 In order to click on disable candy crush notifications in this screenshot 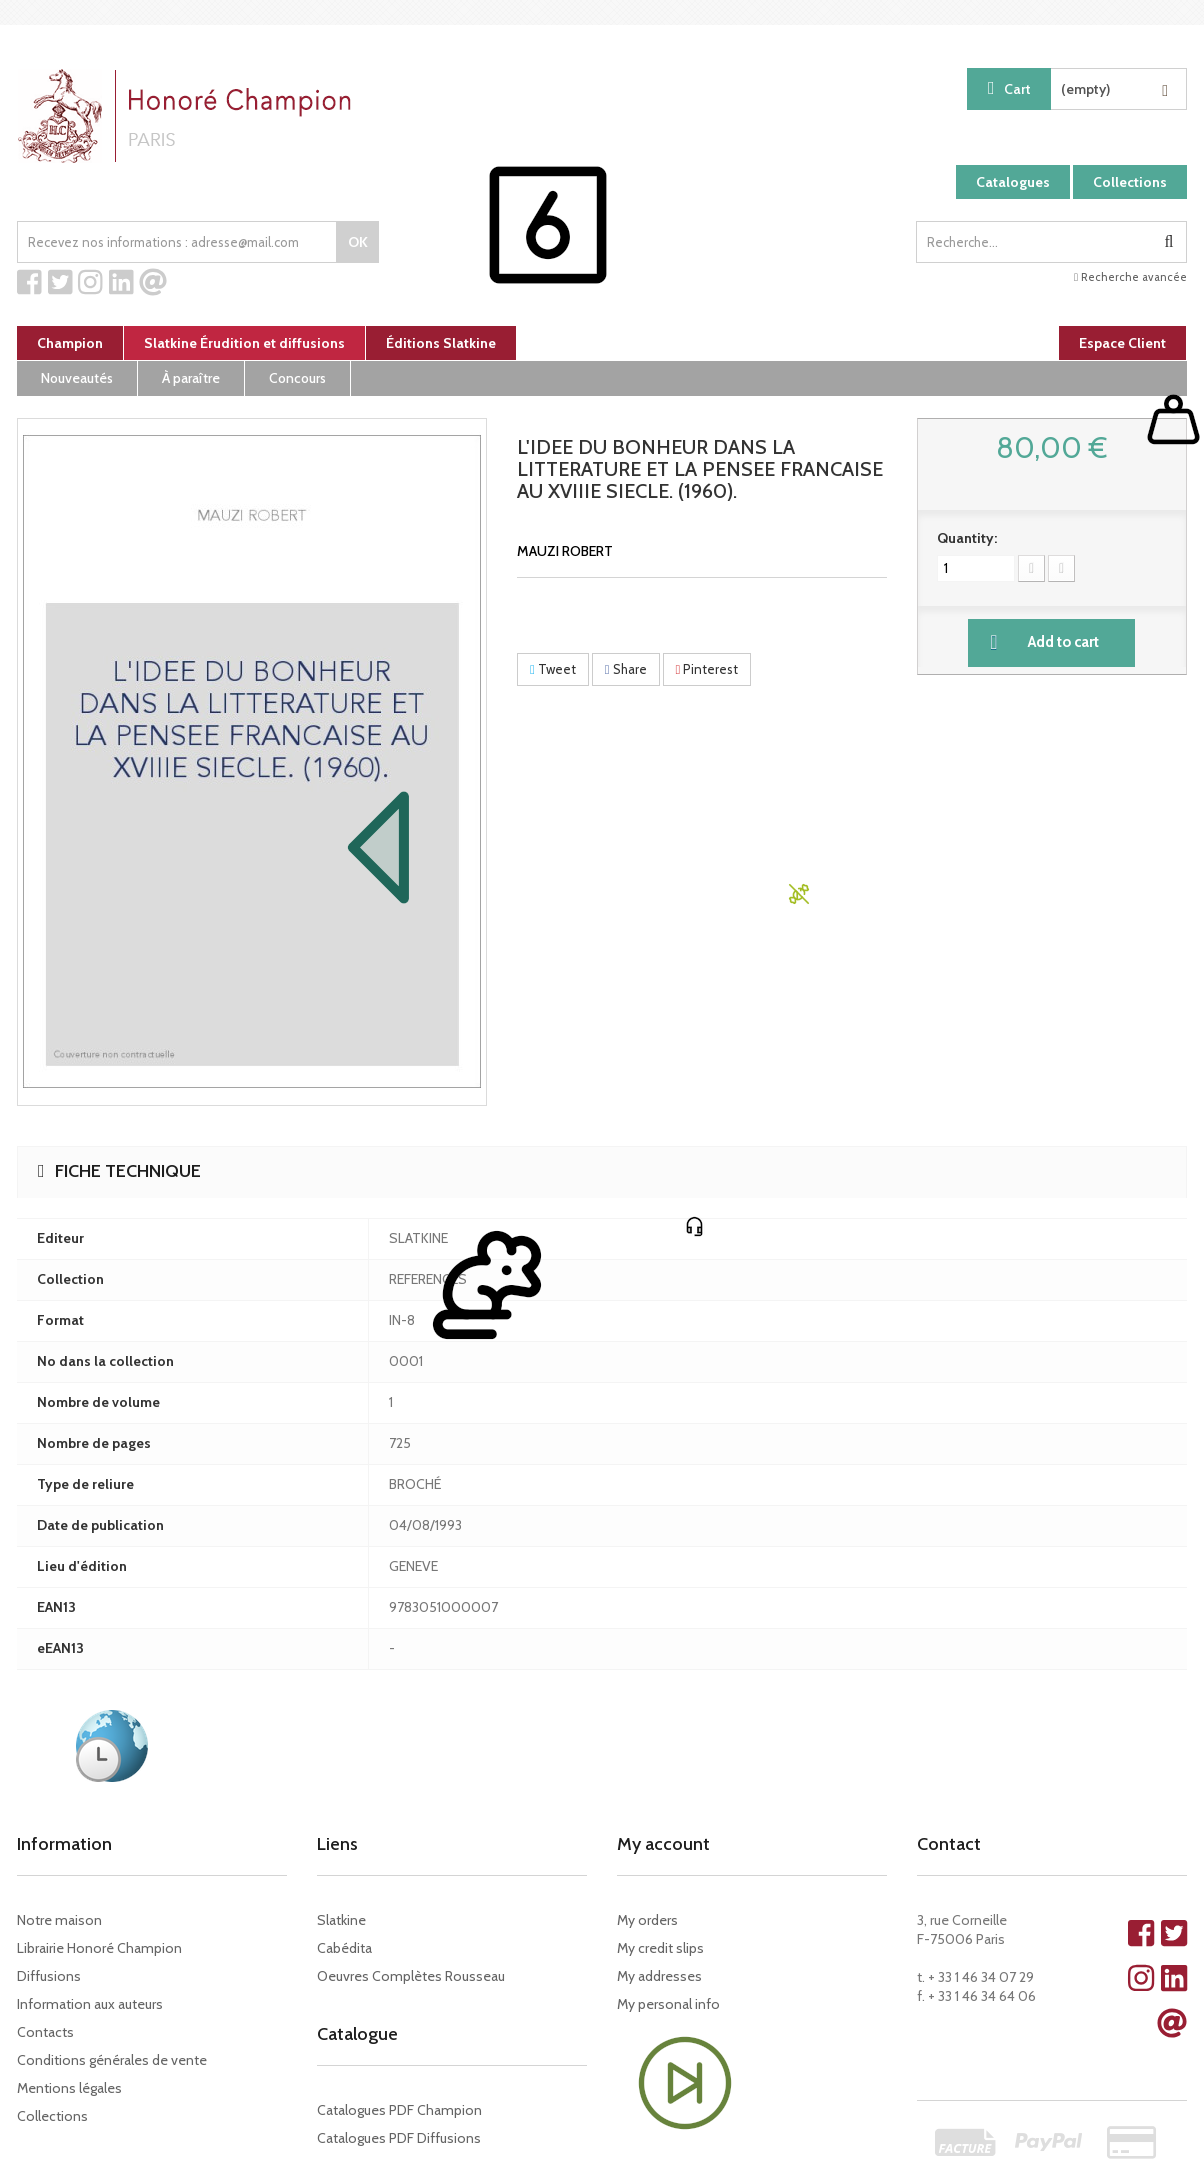, I will do `click(799, 894)`.